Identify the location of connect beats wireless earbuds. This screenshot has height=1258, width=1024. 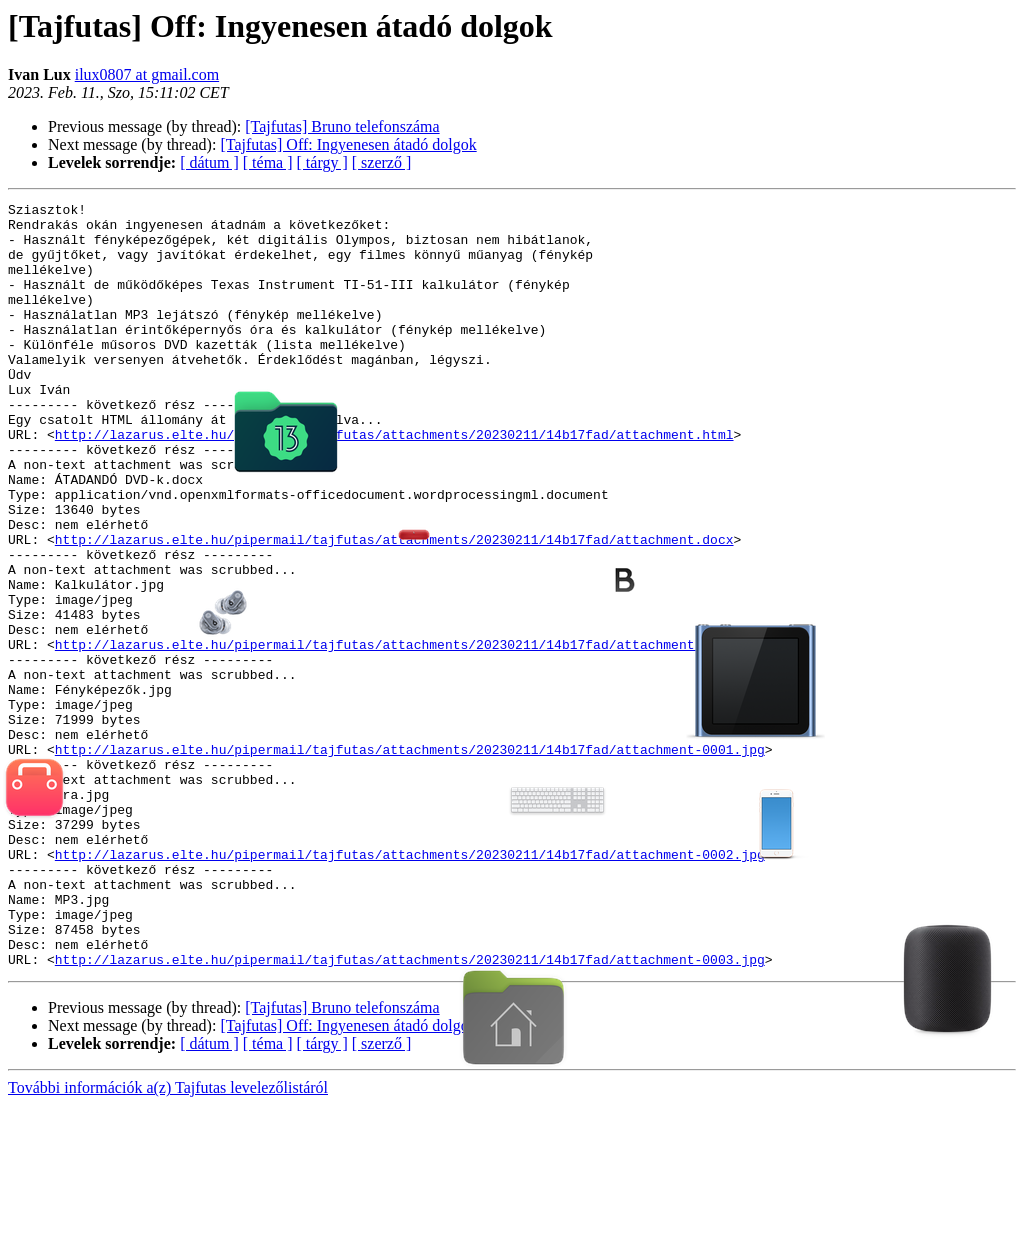
(223, 613).